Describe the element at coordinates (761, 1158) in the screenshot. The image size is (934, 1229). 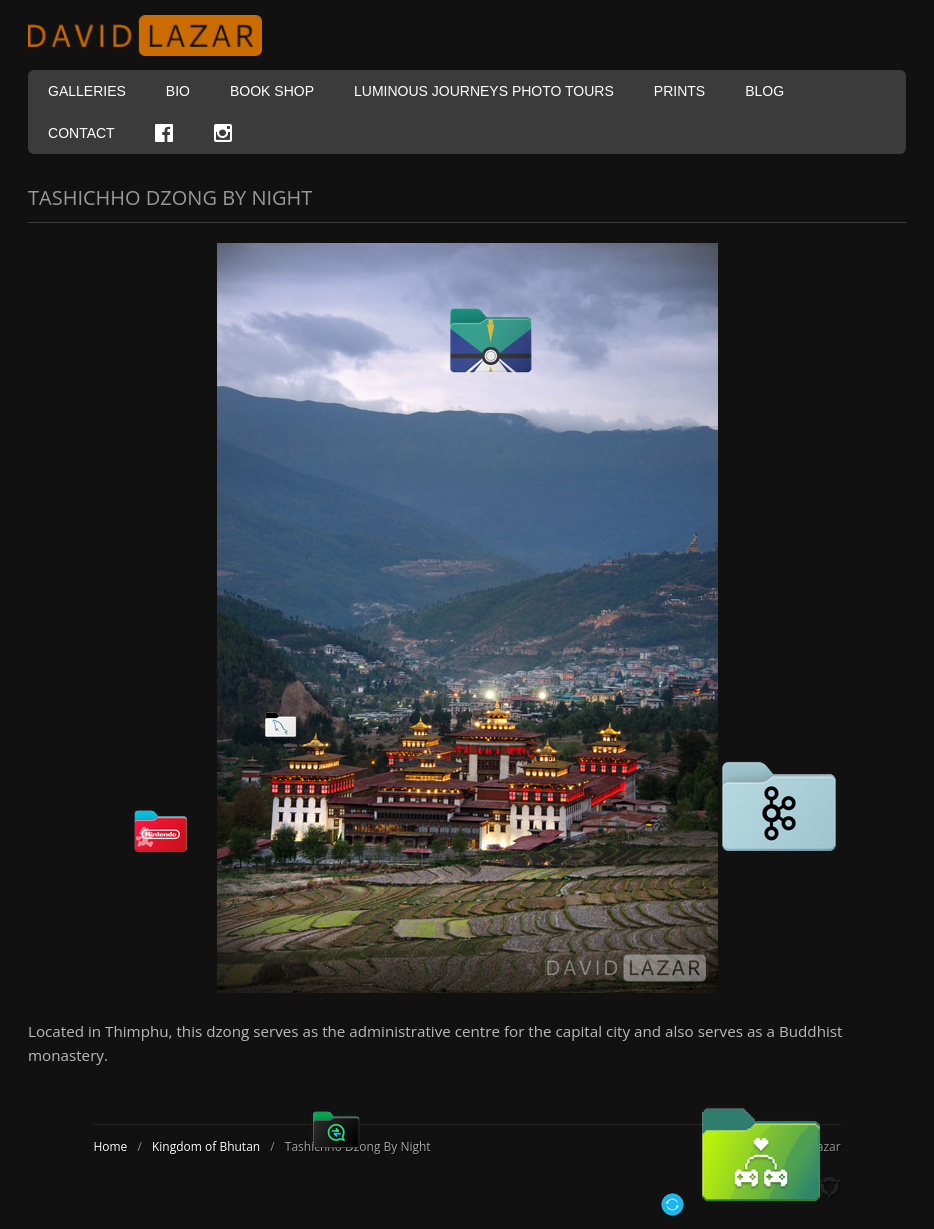
I see `open your GameJolt games folder` at that location.